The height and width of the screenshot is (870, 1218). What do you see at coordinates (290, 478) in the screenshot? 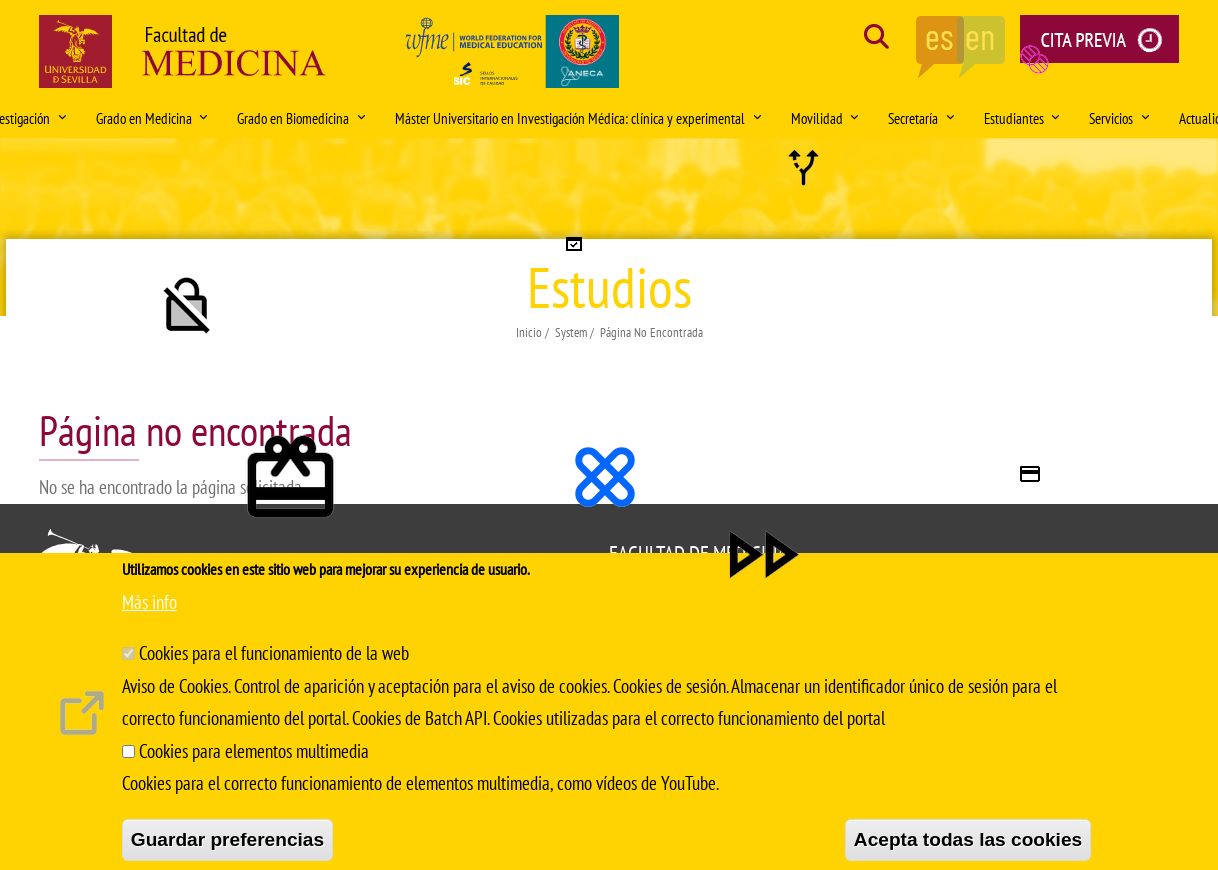
I see `redeem a gift card` at bounding box center [290, 478].